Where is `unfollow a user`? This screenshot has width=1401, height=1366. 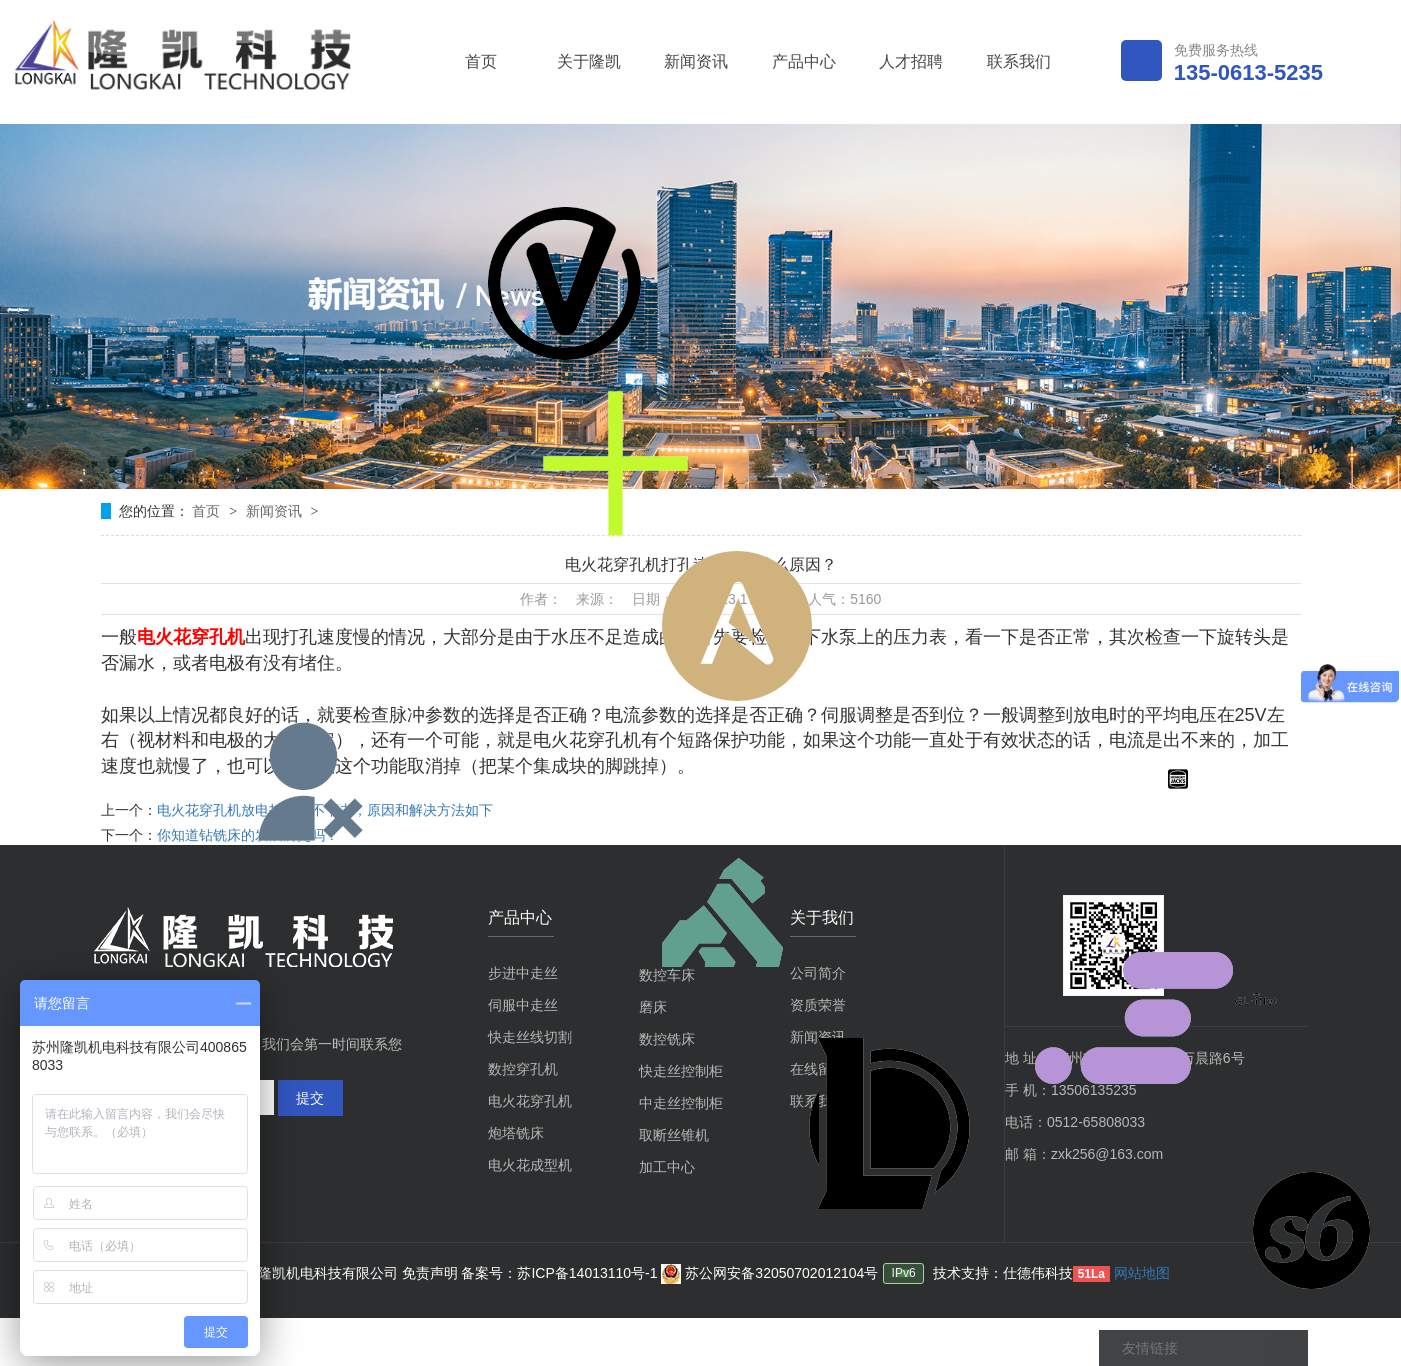
unfollow a user is located at coordinates (303, 784).